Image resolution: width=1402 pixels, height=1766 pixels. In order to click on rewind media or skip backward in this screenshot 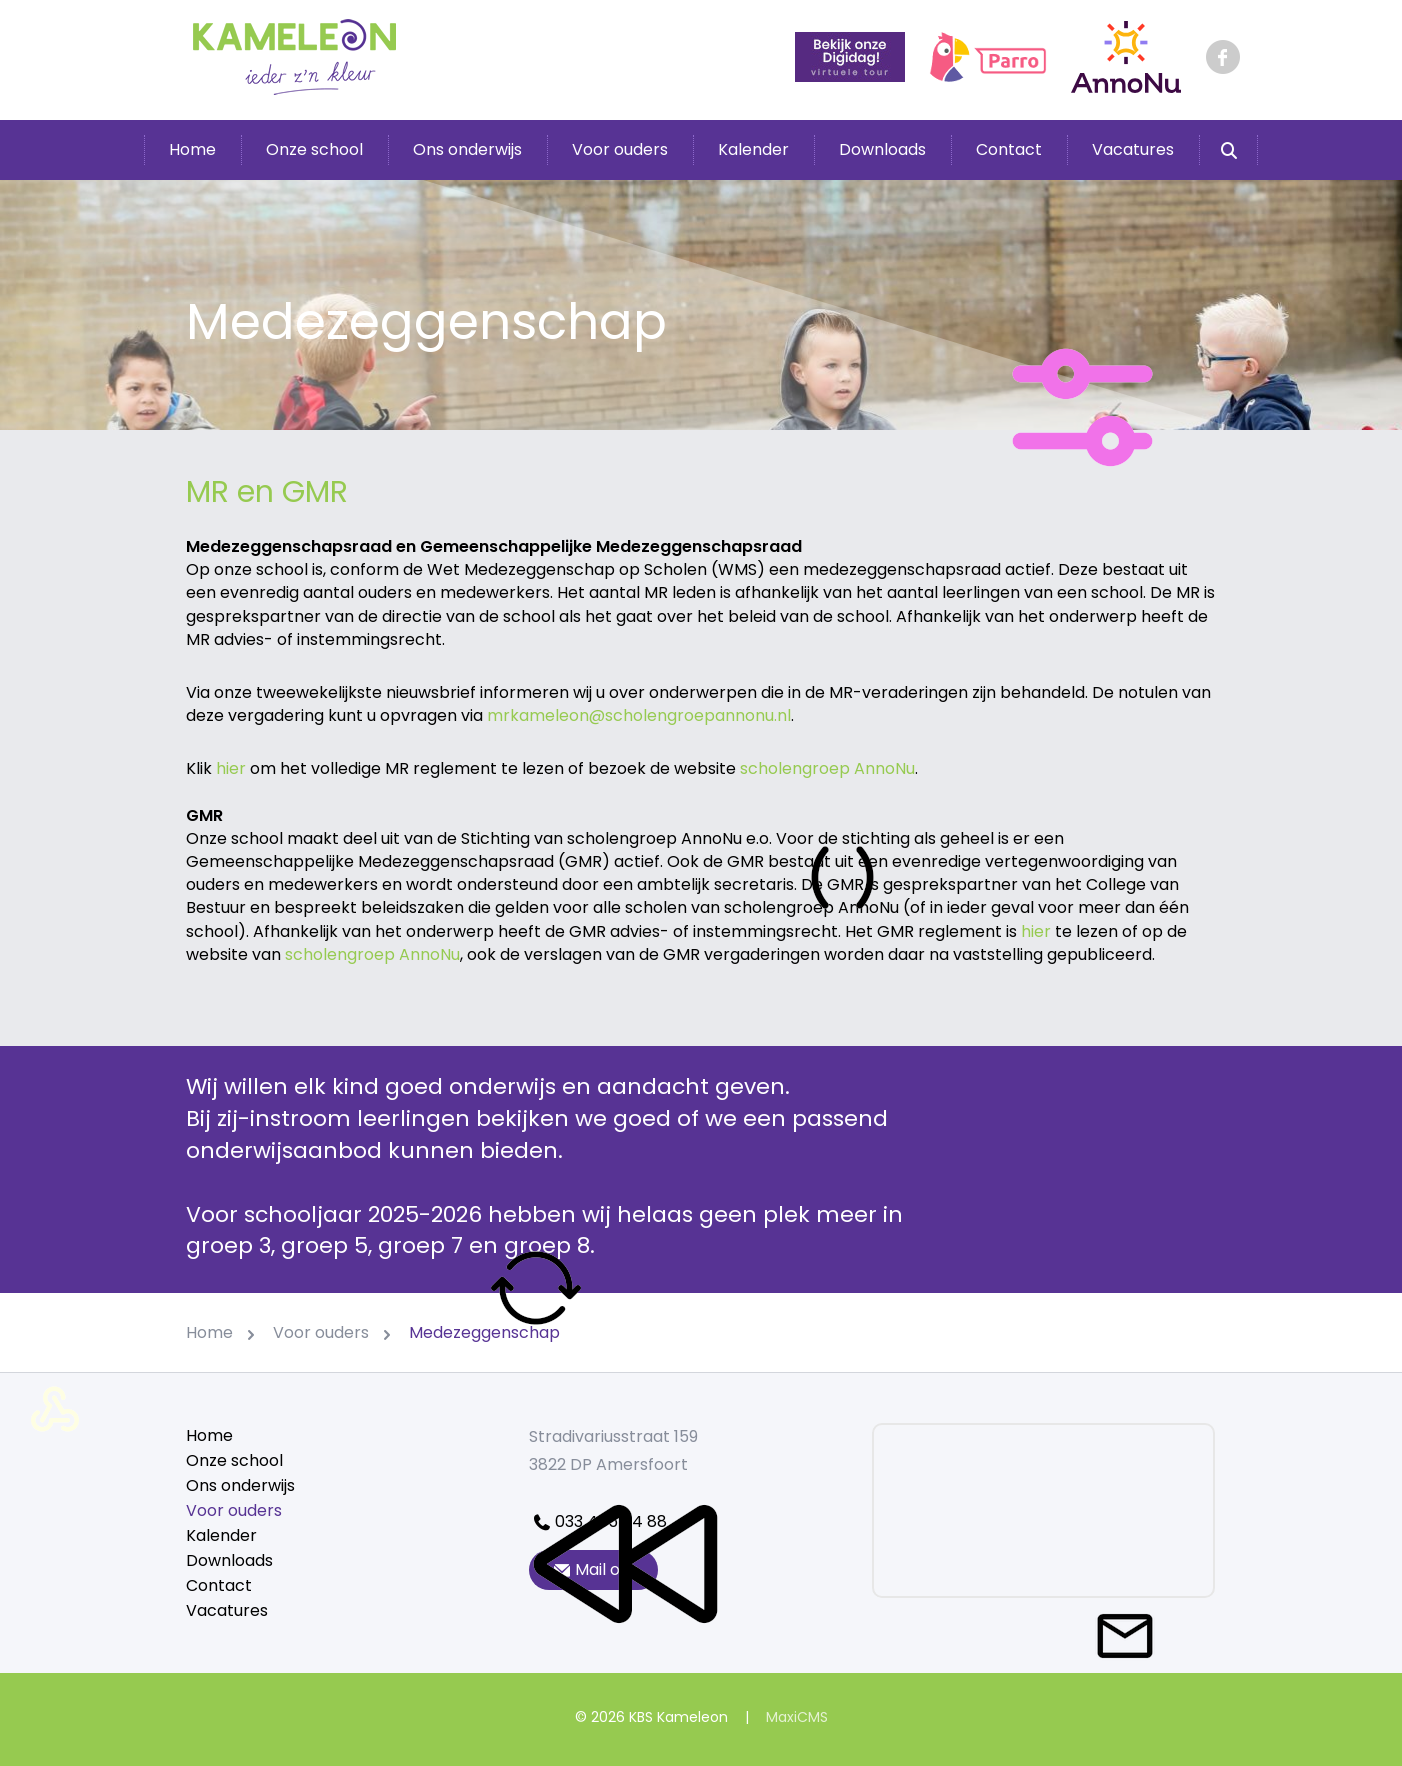, I will do `click(632, 1564)`.